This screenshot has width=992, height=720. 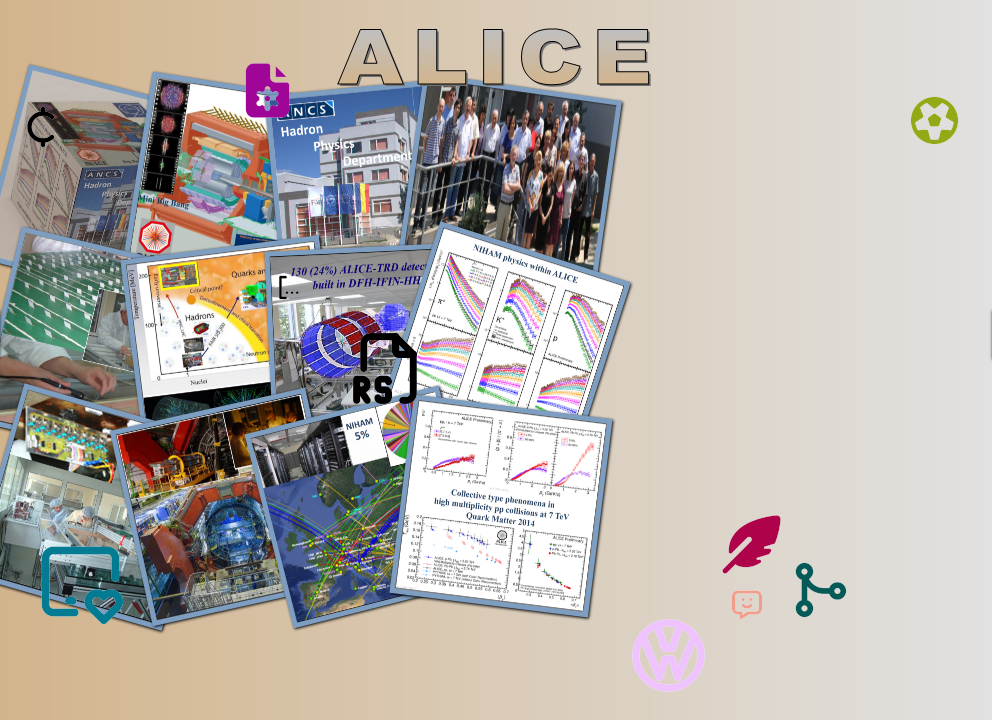 I want to click on indicates cent currency or small monetary value, so click(x=43, y=127).